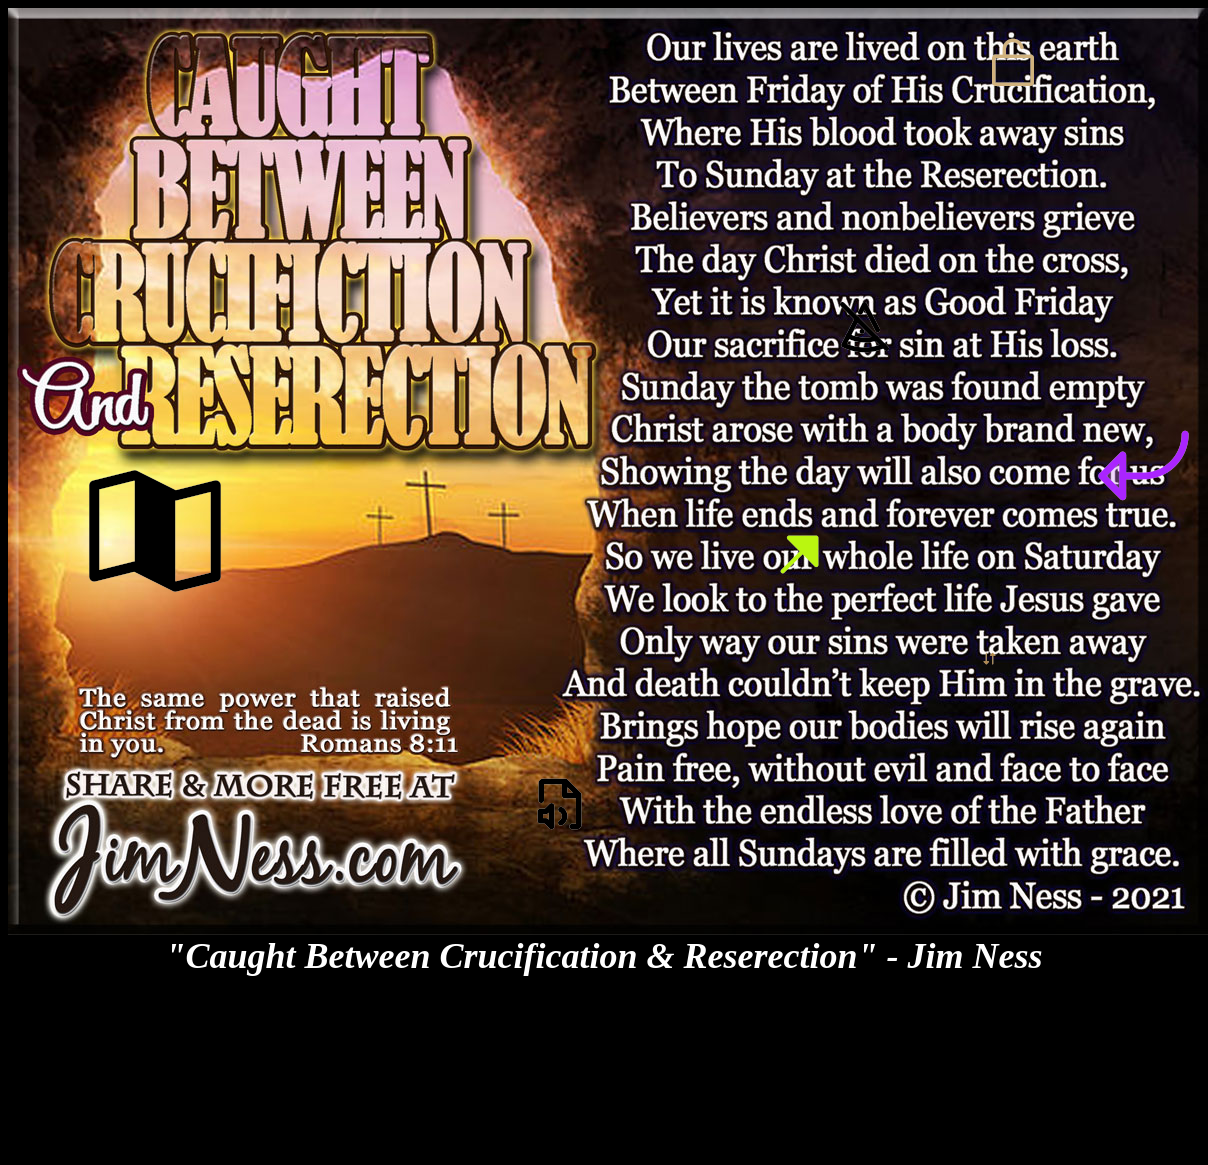  I want to click on reply to a message or comment, so click(1143, 465).